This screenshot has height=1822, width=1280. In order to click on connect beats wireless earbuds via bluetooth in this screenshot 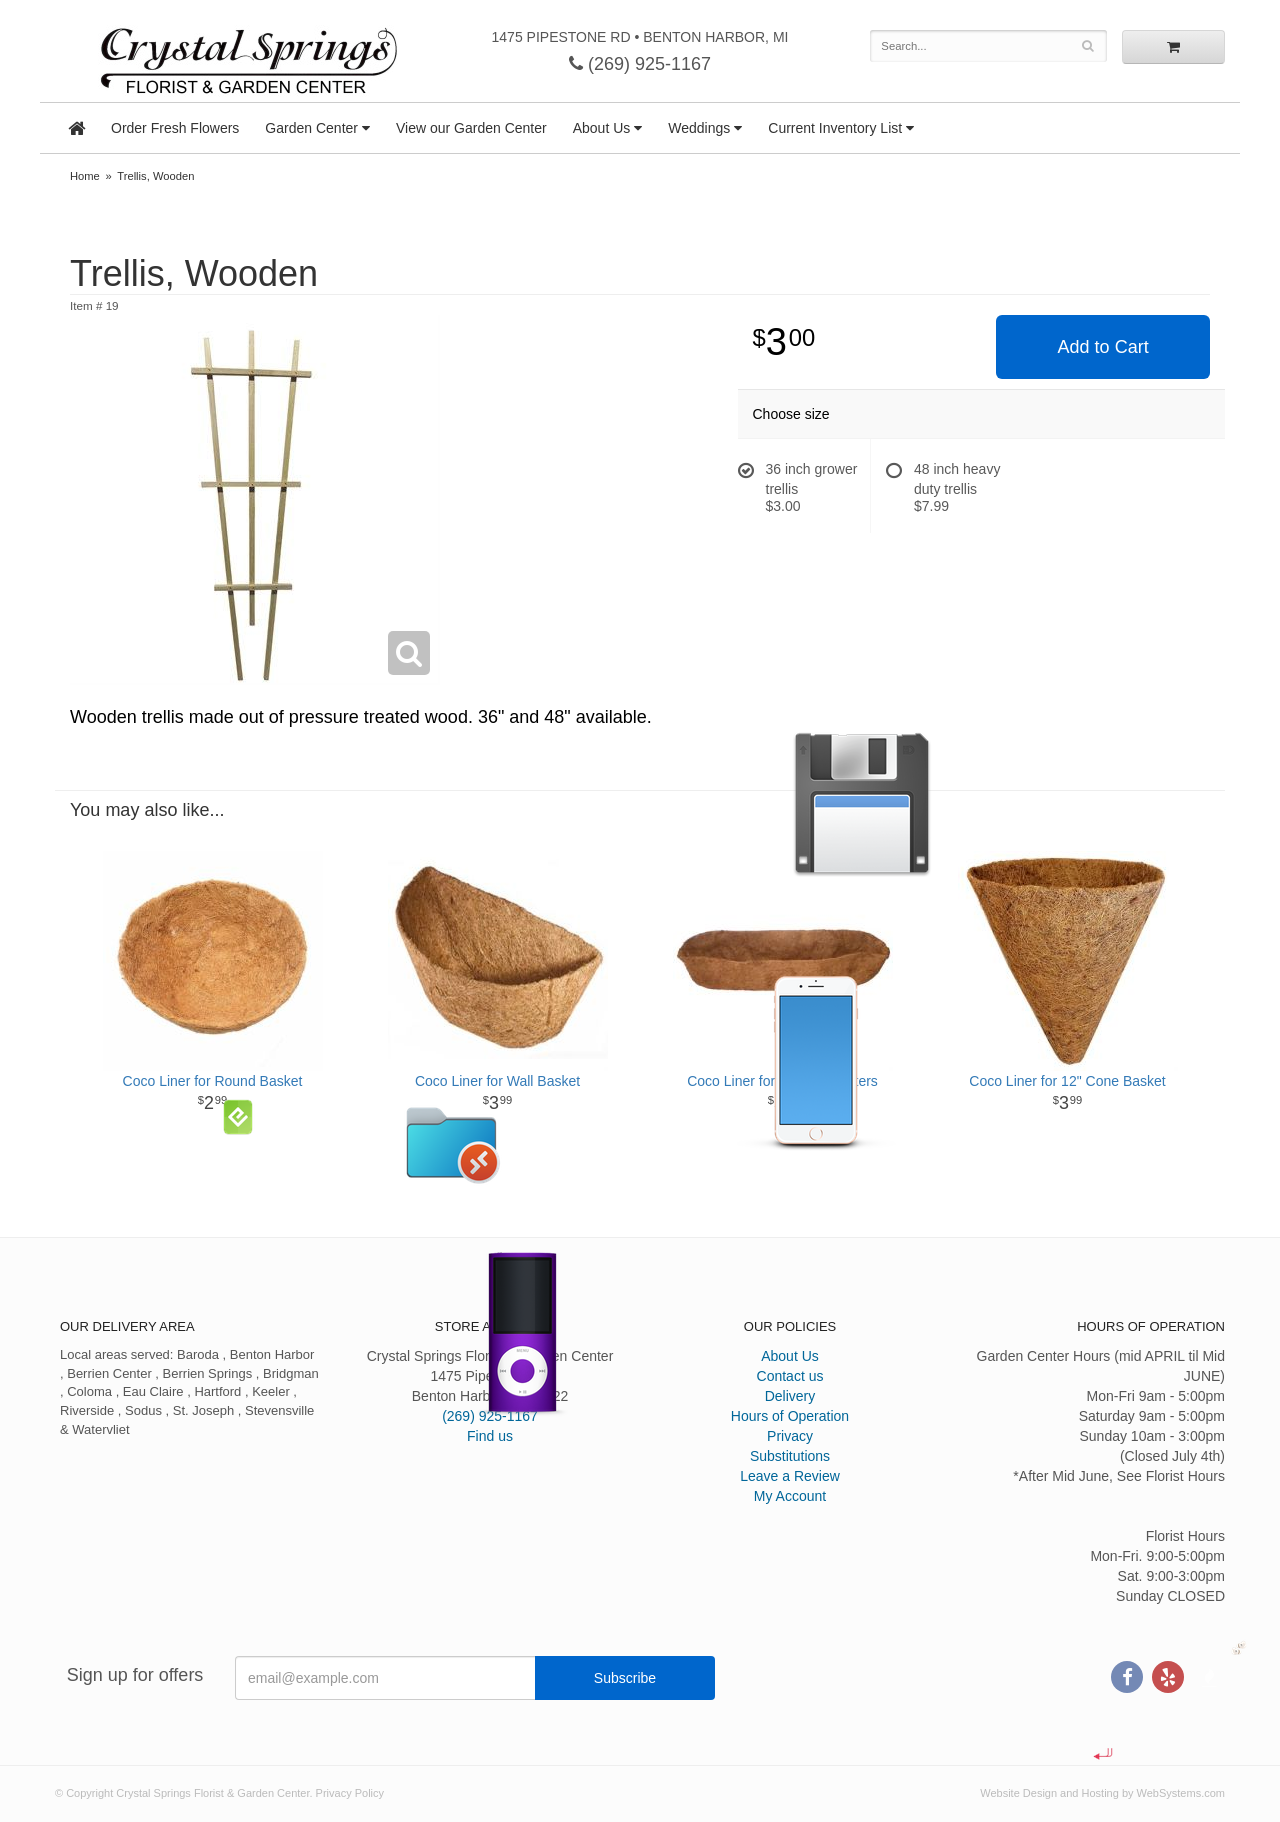, I will do `click(1239, 1648)`.